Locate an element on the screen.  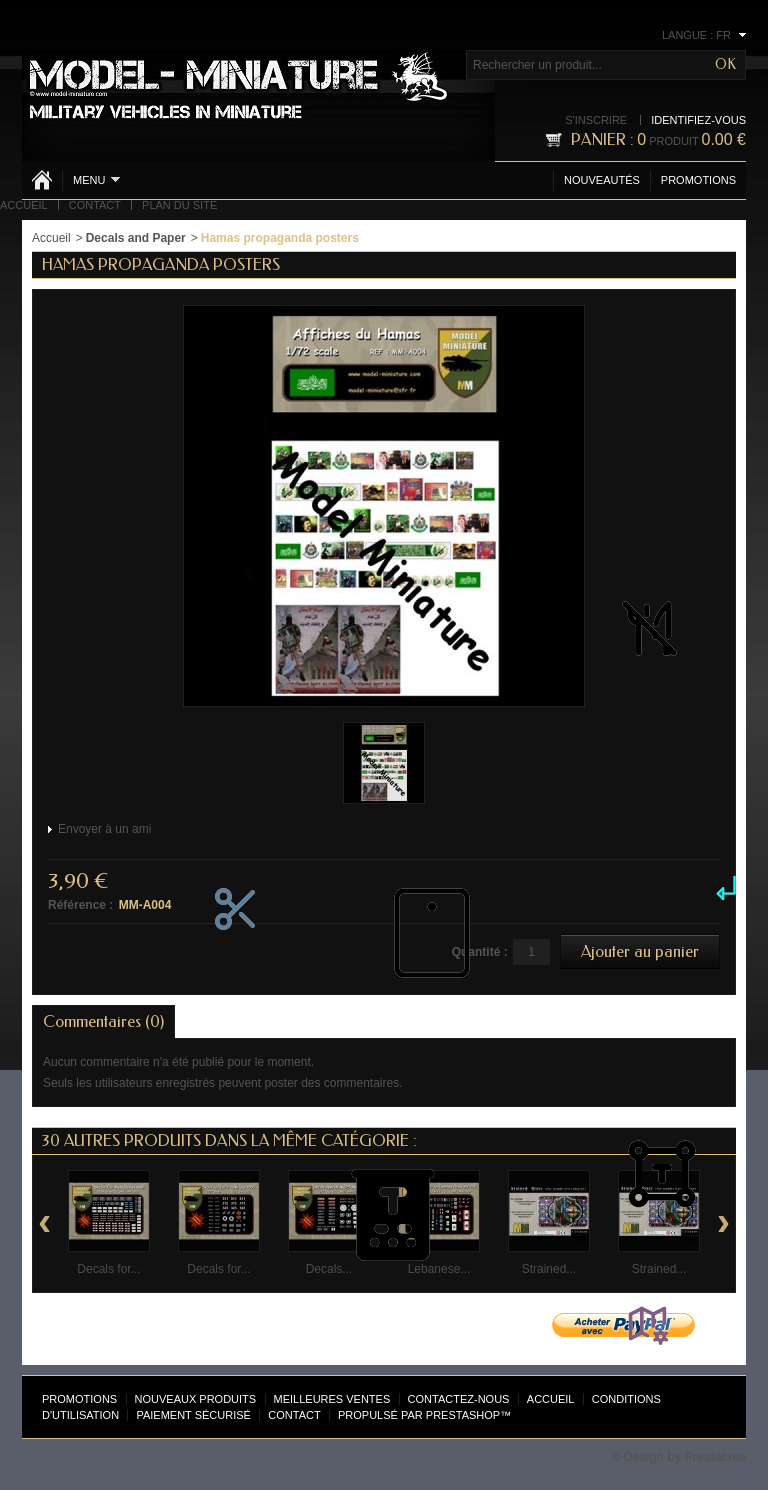
cut selected content is located at coordinates (236, 909).